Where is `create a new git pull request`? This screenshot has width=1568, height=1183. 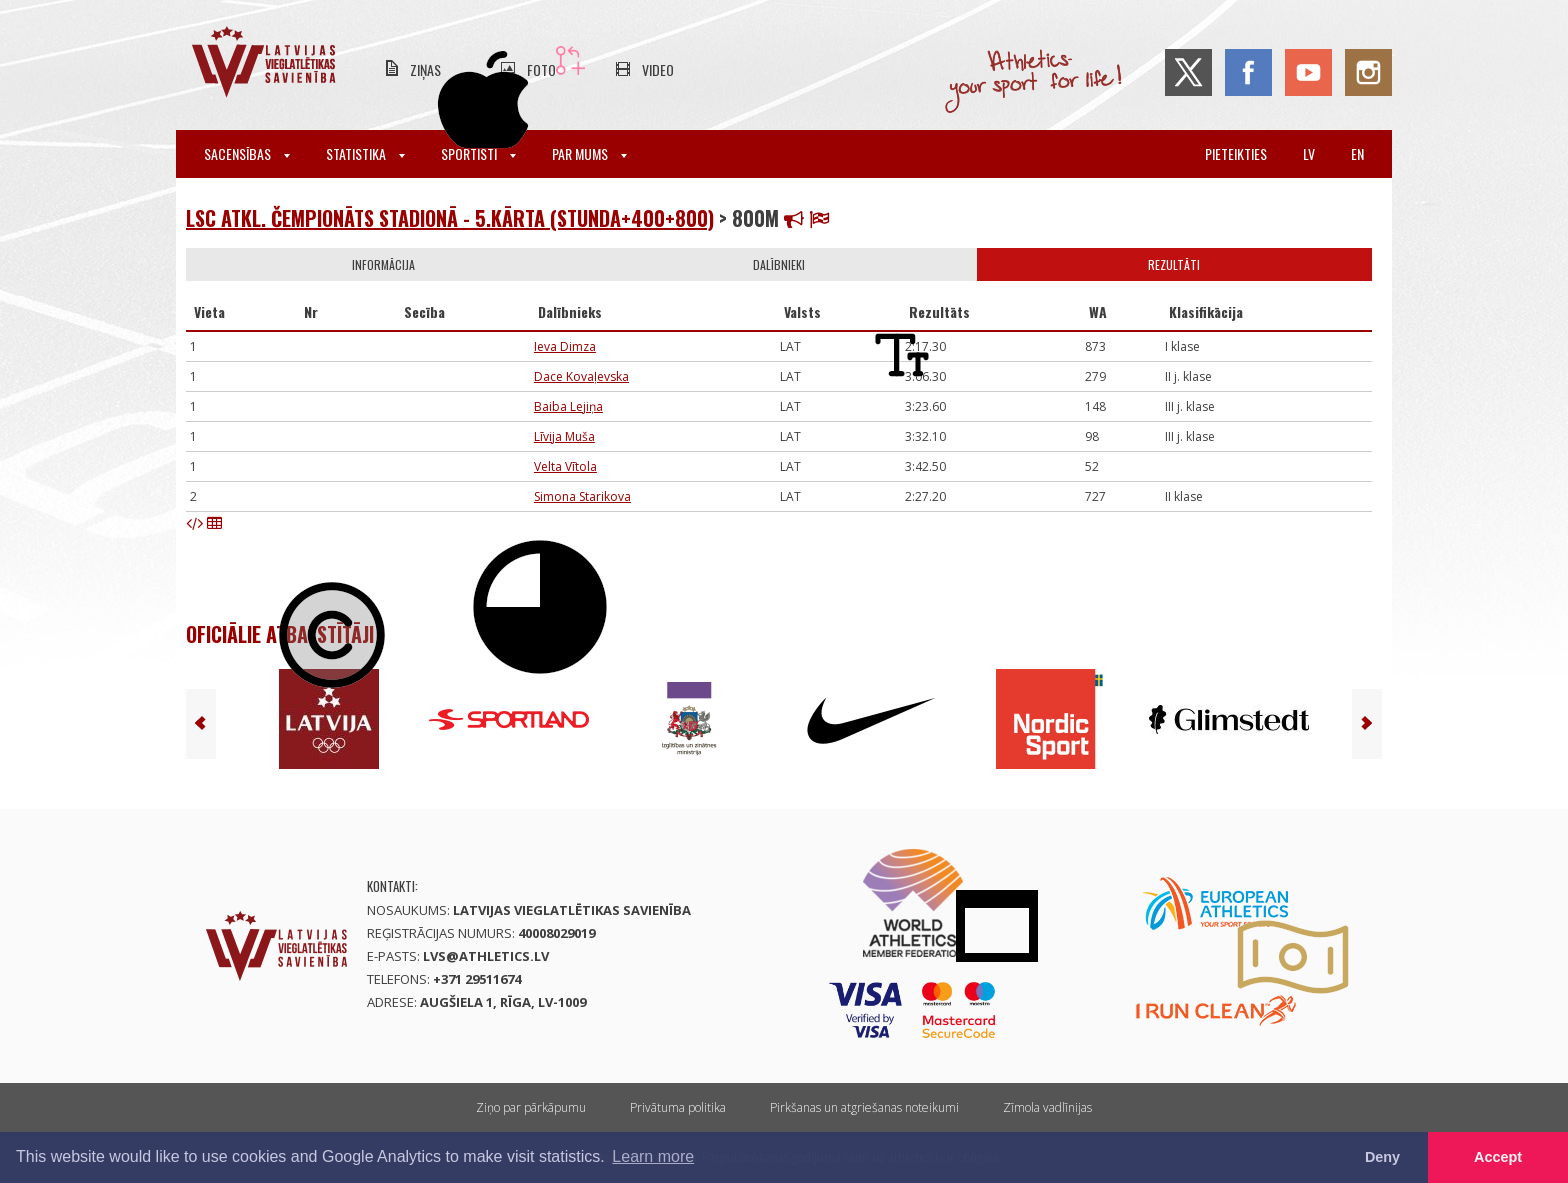 create a new git pull request is located at coordinates (569, 59).